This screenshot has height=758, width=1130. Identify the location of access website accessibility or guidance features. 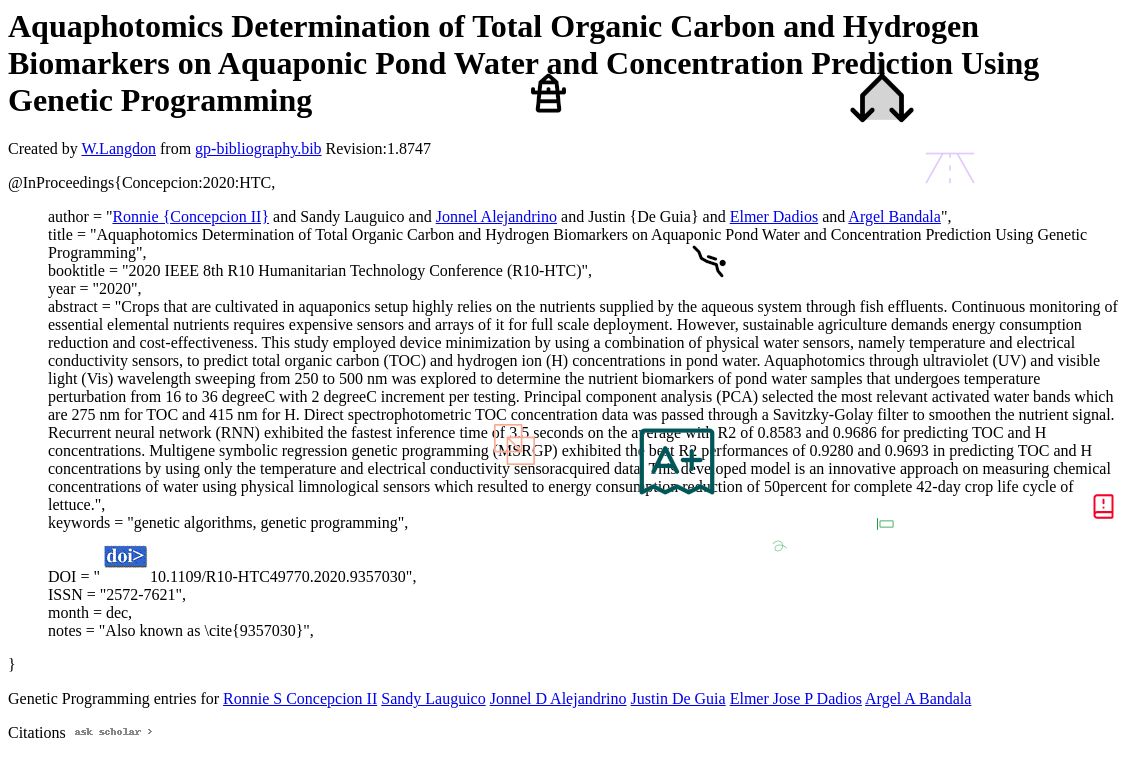
(548, 94).